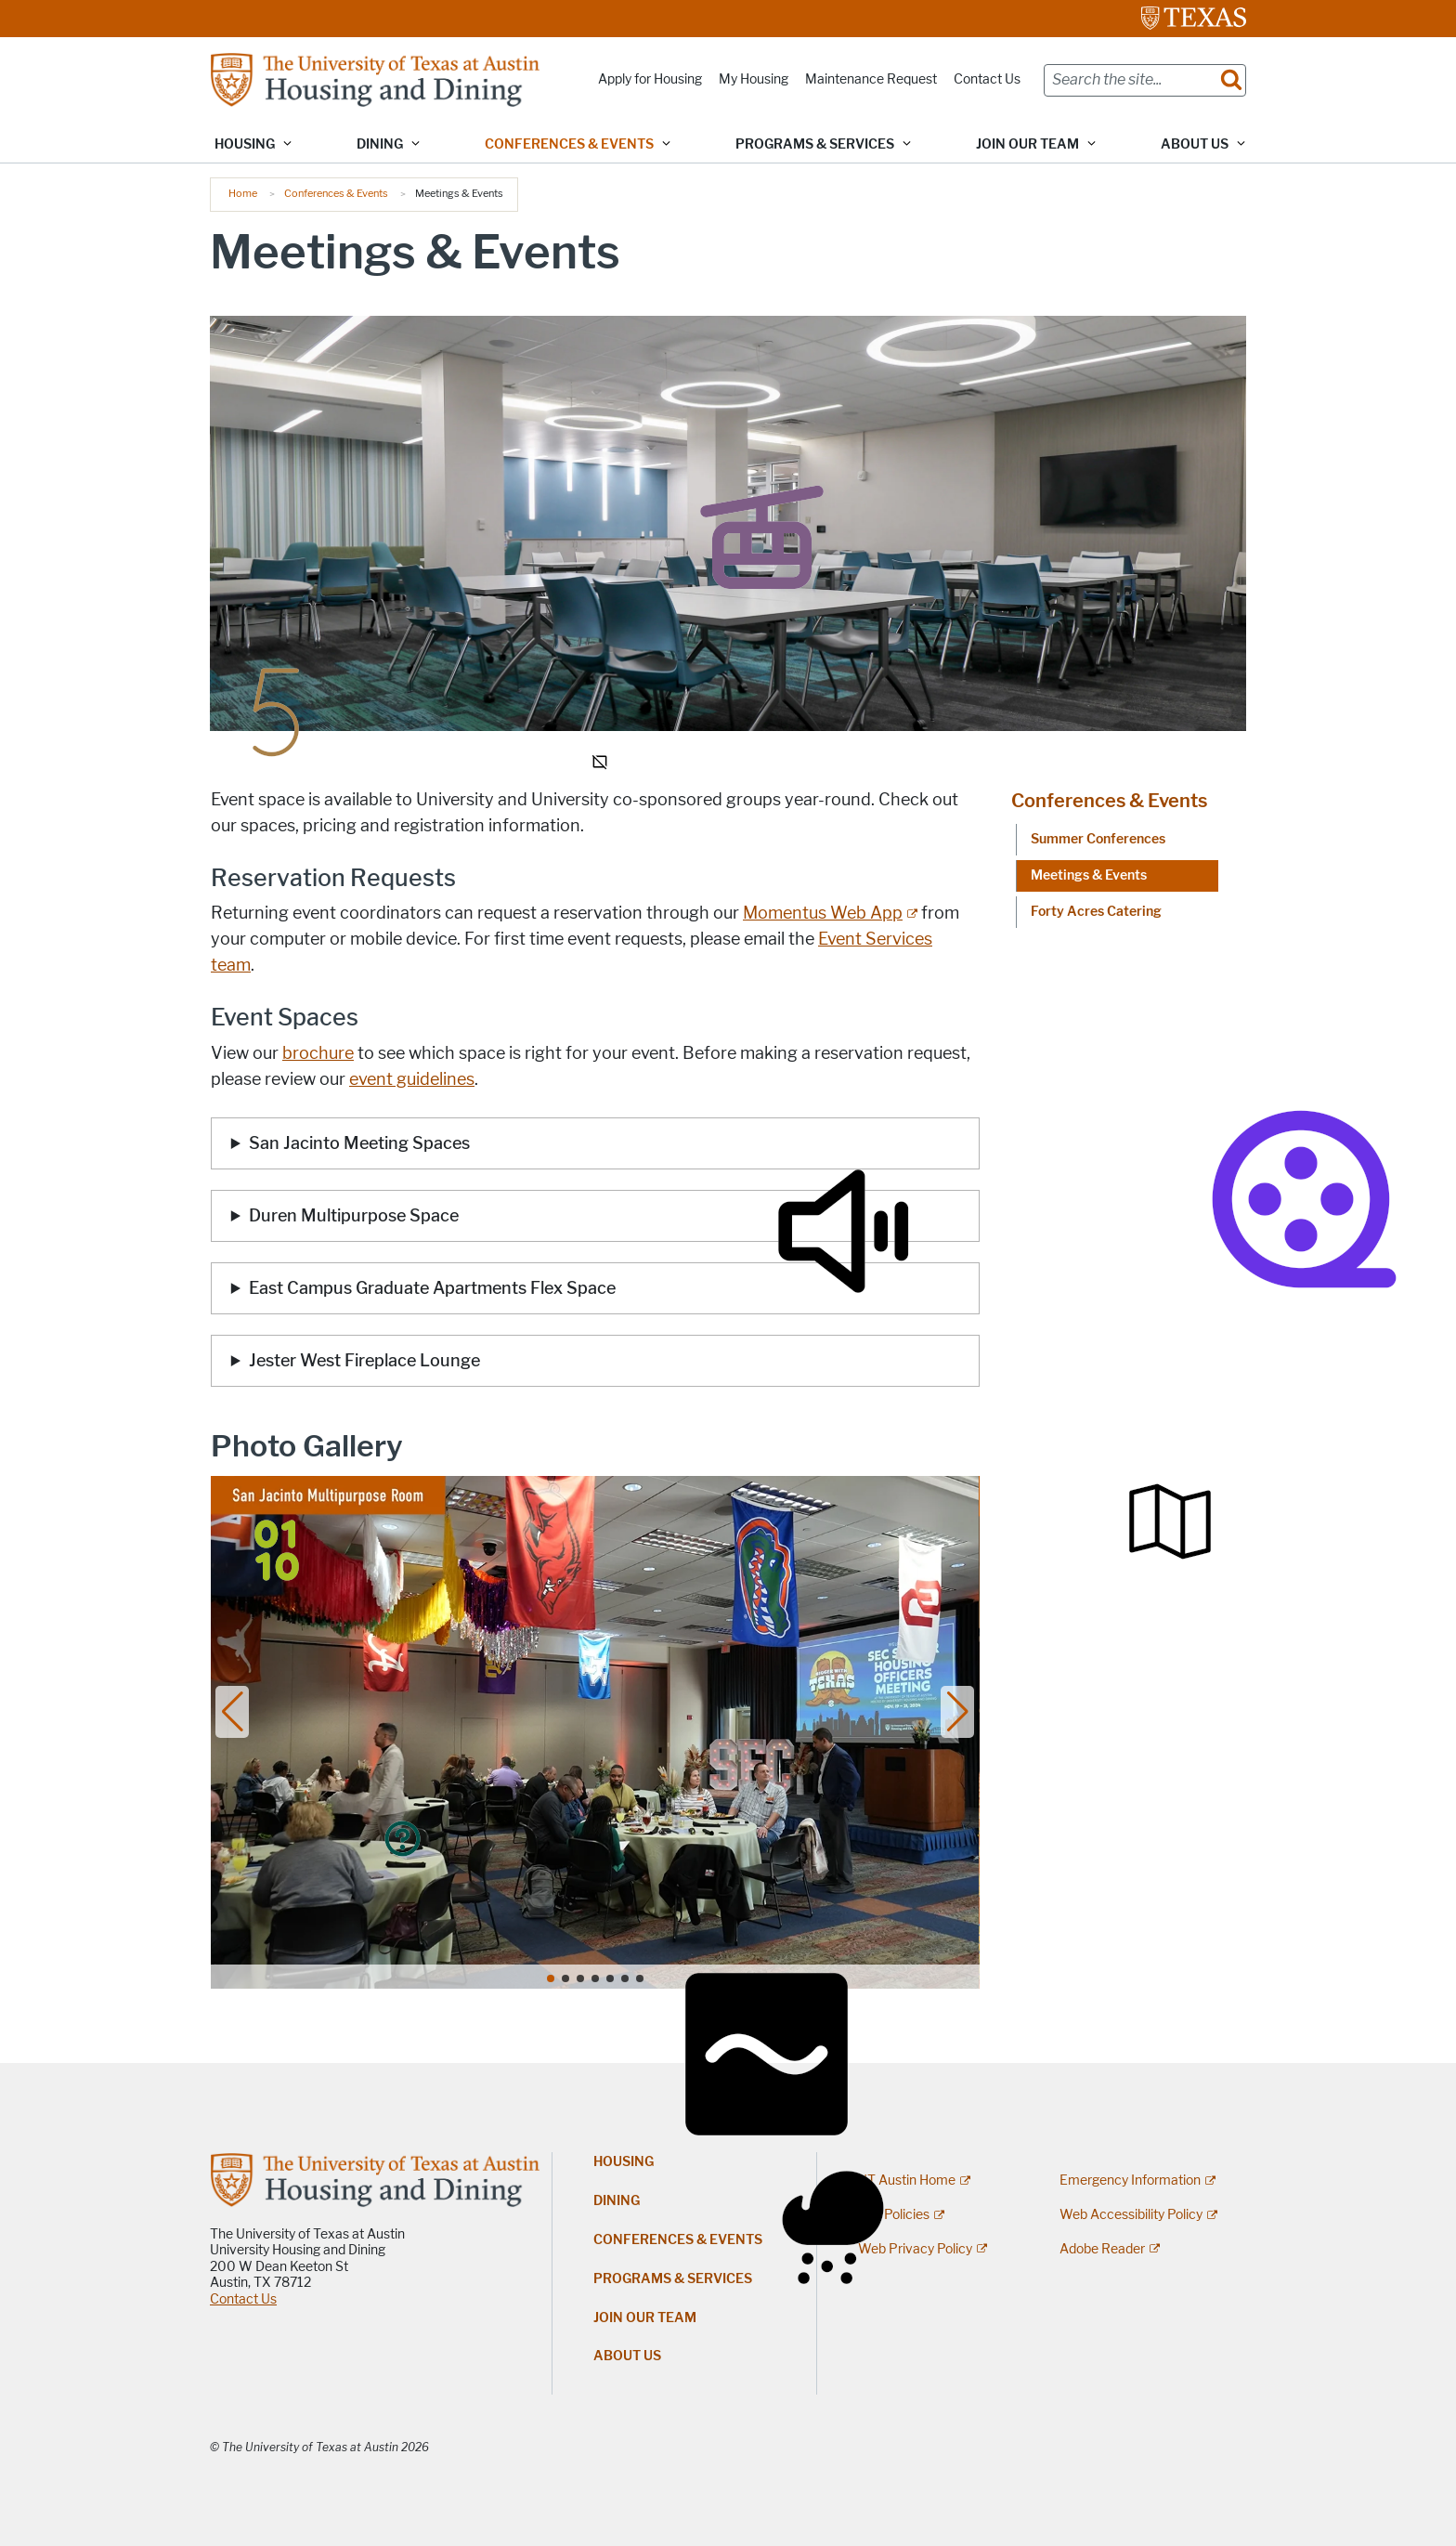 The width and height of the screenshot is (1456, 2546). I want to click on access help or FAQ section, so click(402, 1838).